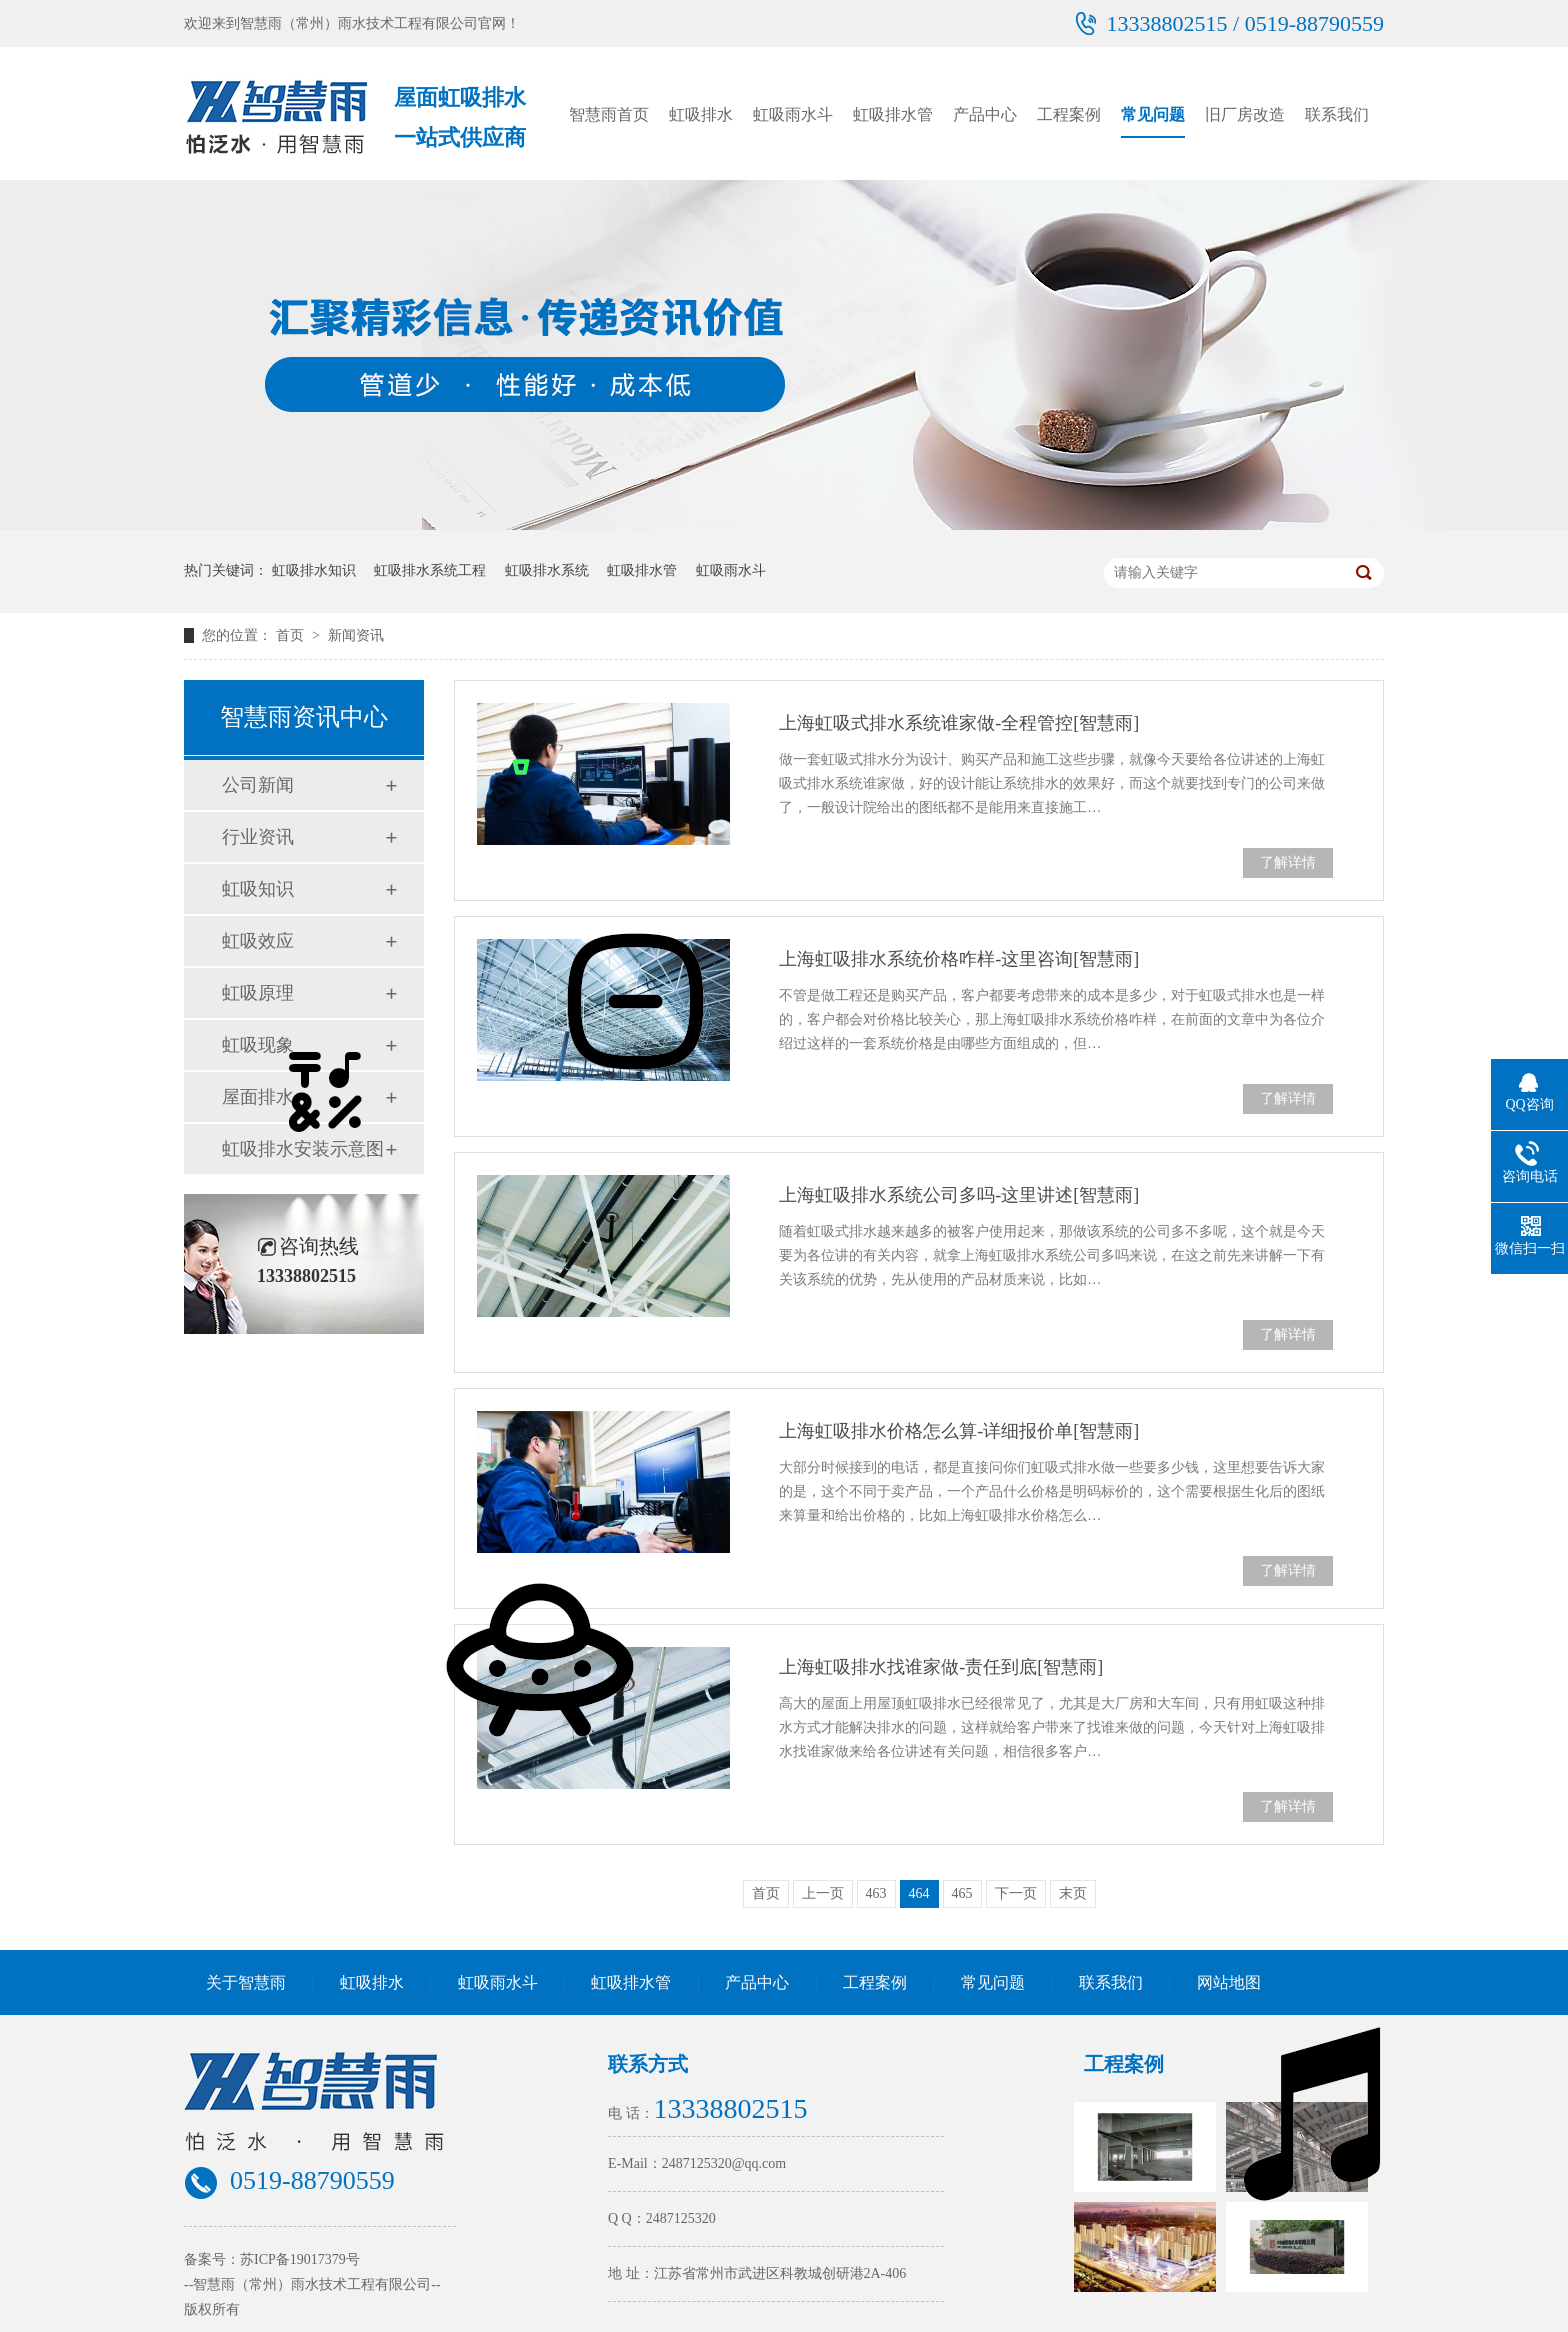  Describe the element at coordinates (521, 767) in the screenshot. I see `open Bitbucket repository` at that location.